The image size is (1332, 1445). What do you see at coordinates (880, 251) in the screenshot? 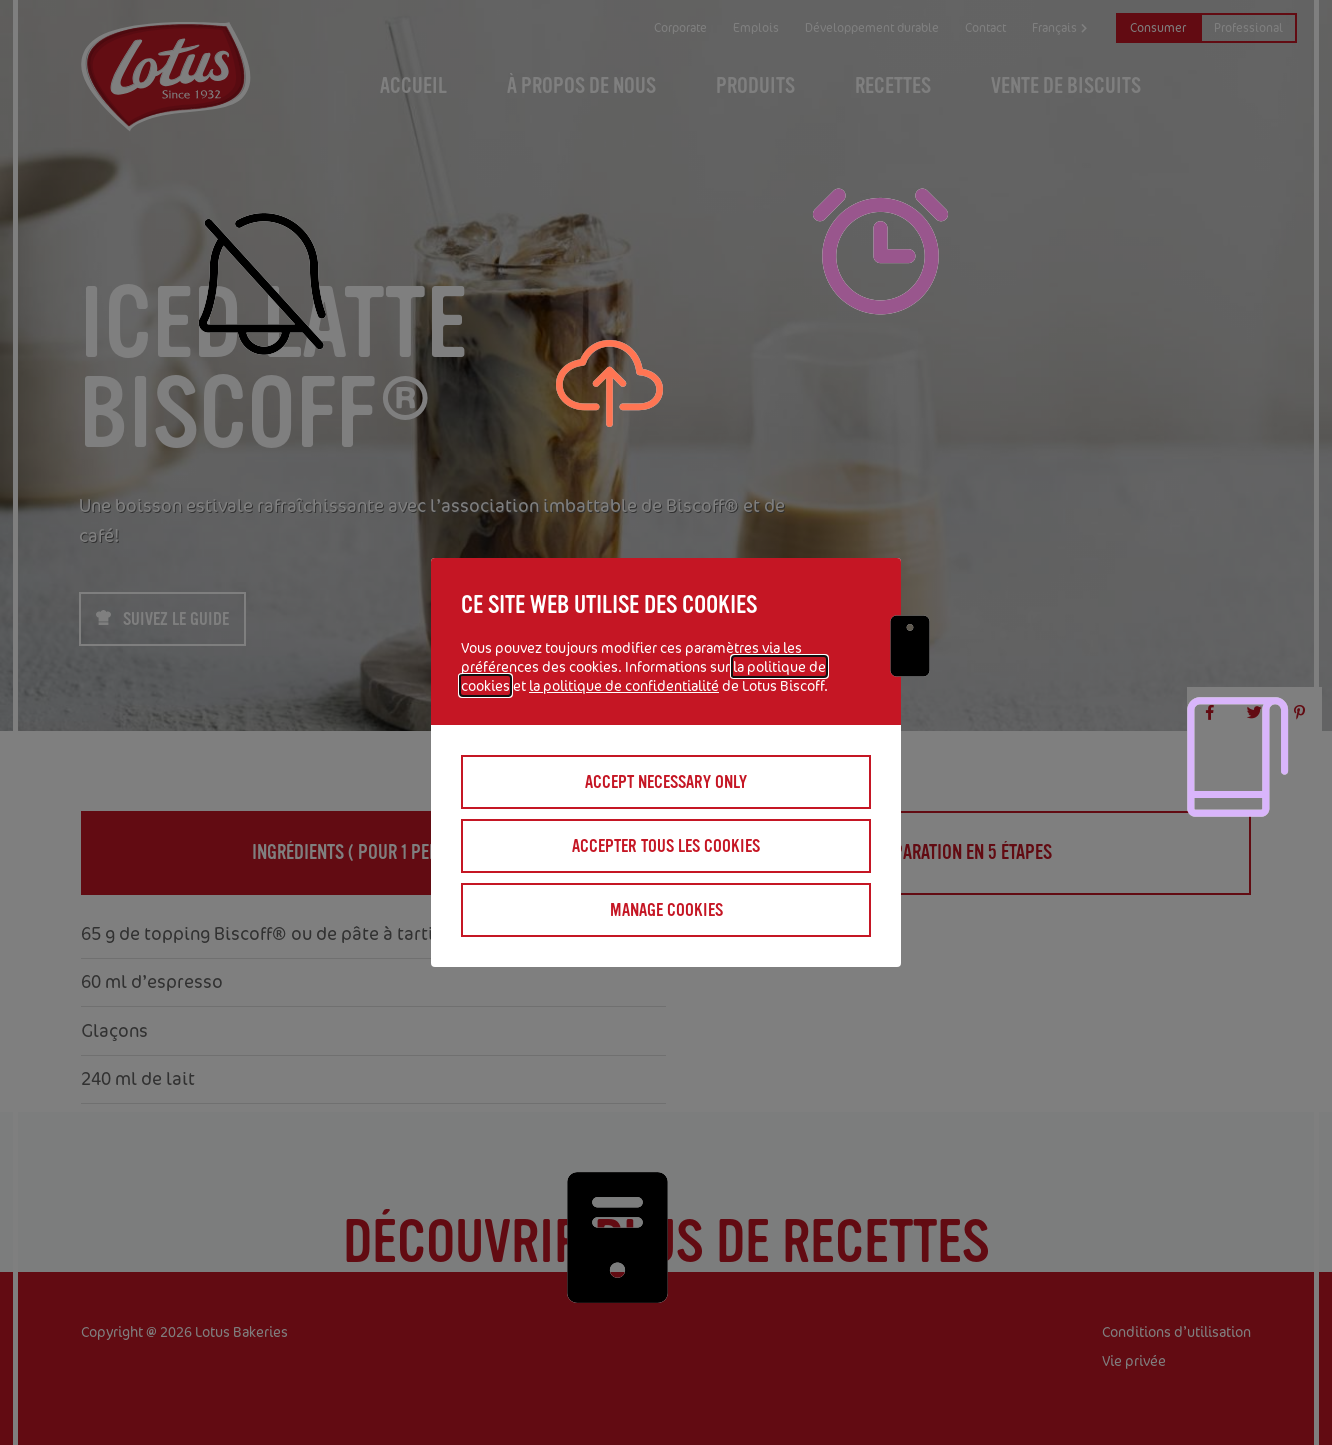
I see `set or manage alarms` at bounding box center [880, 251].